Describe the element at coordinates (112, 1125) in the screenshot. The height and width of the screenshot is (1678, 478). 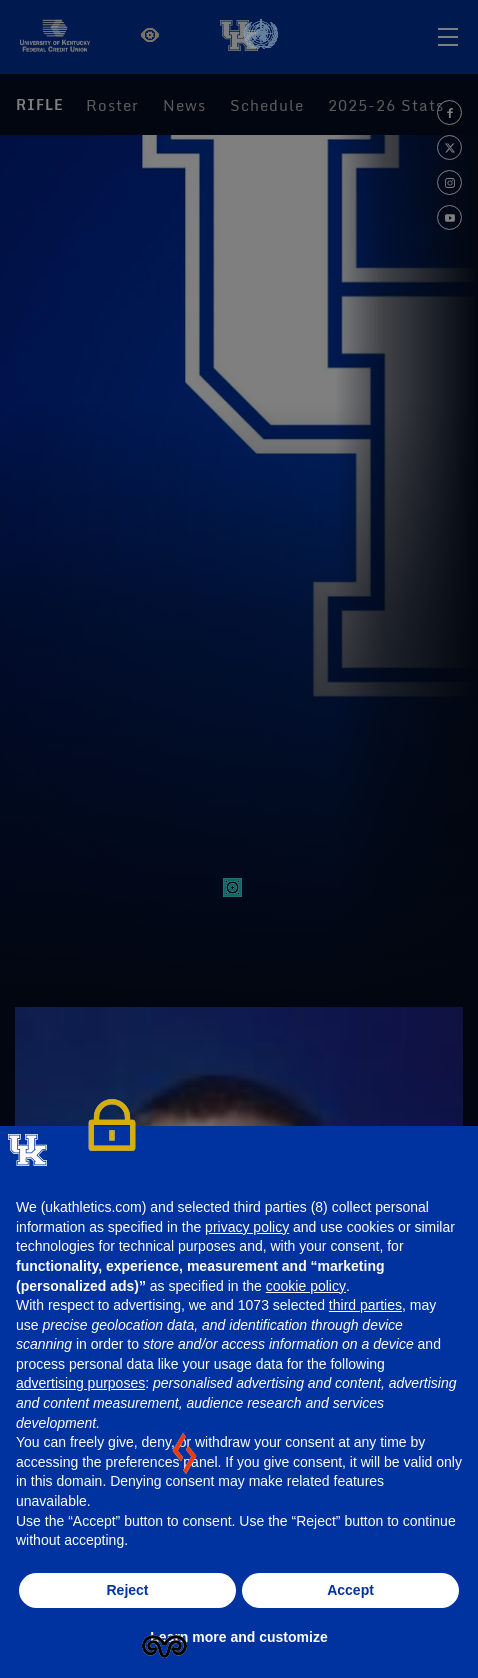
I see `lock or secure this item` at that location.